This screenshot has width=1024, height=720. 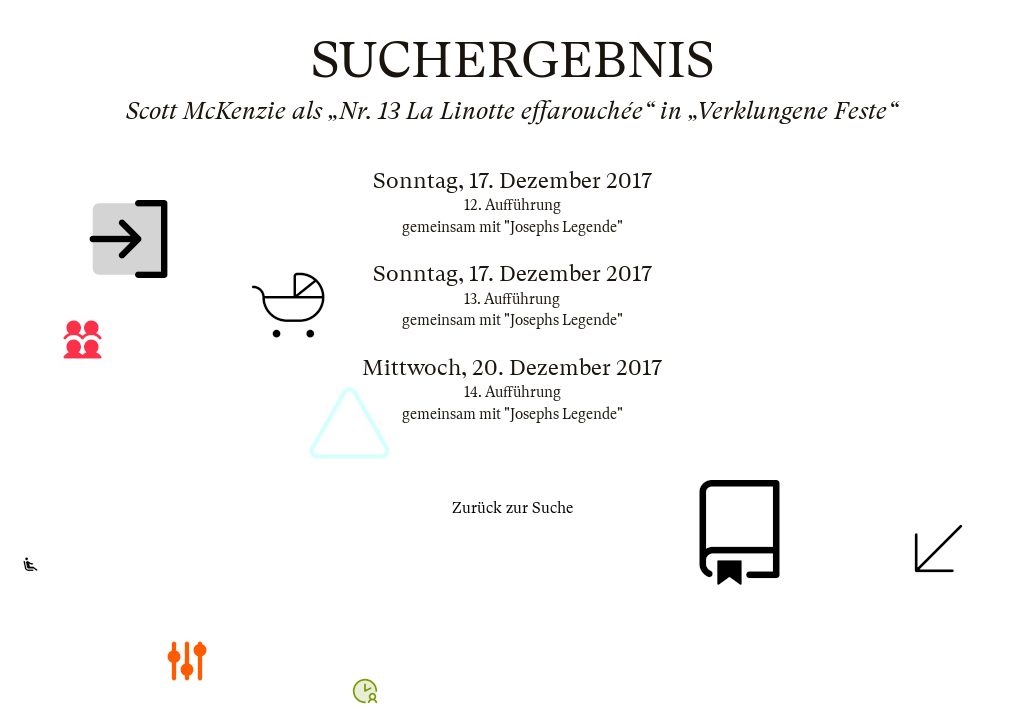 I want to click on access baby or parenting-related features, so click(x=289, y=302).